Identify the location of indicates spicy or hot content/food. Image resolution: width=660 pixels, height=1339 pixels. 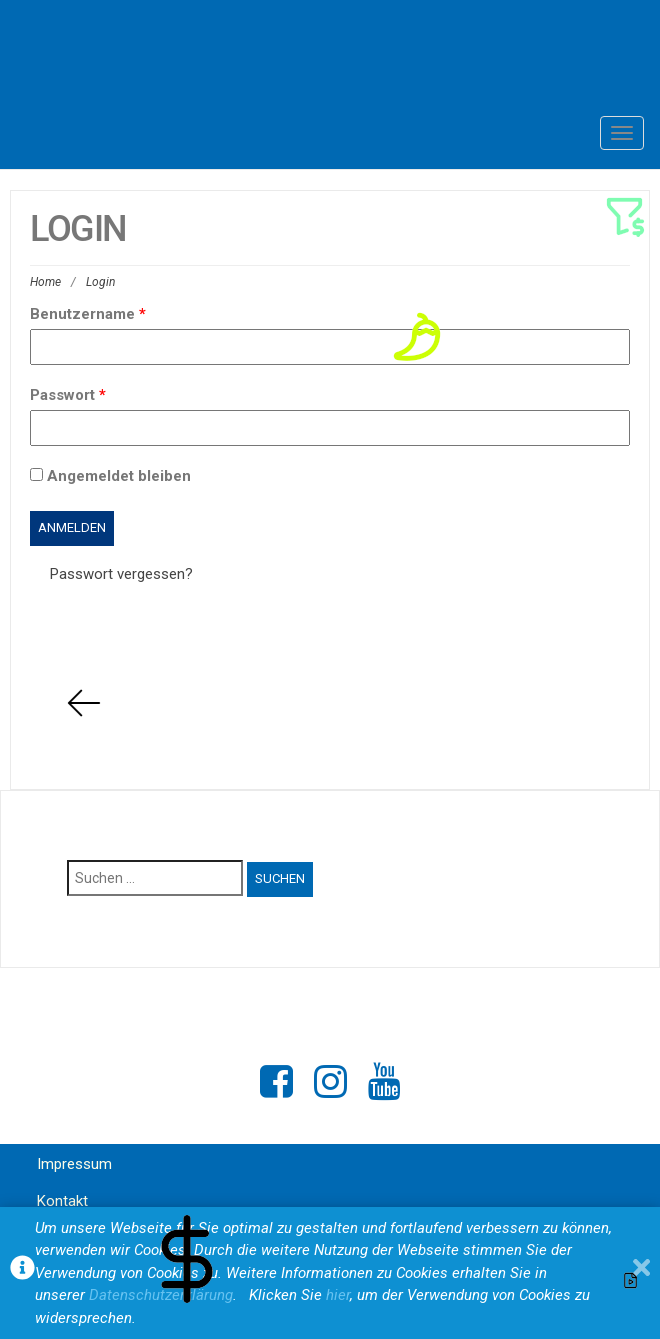
(419, 338).